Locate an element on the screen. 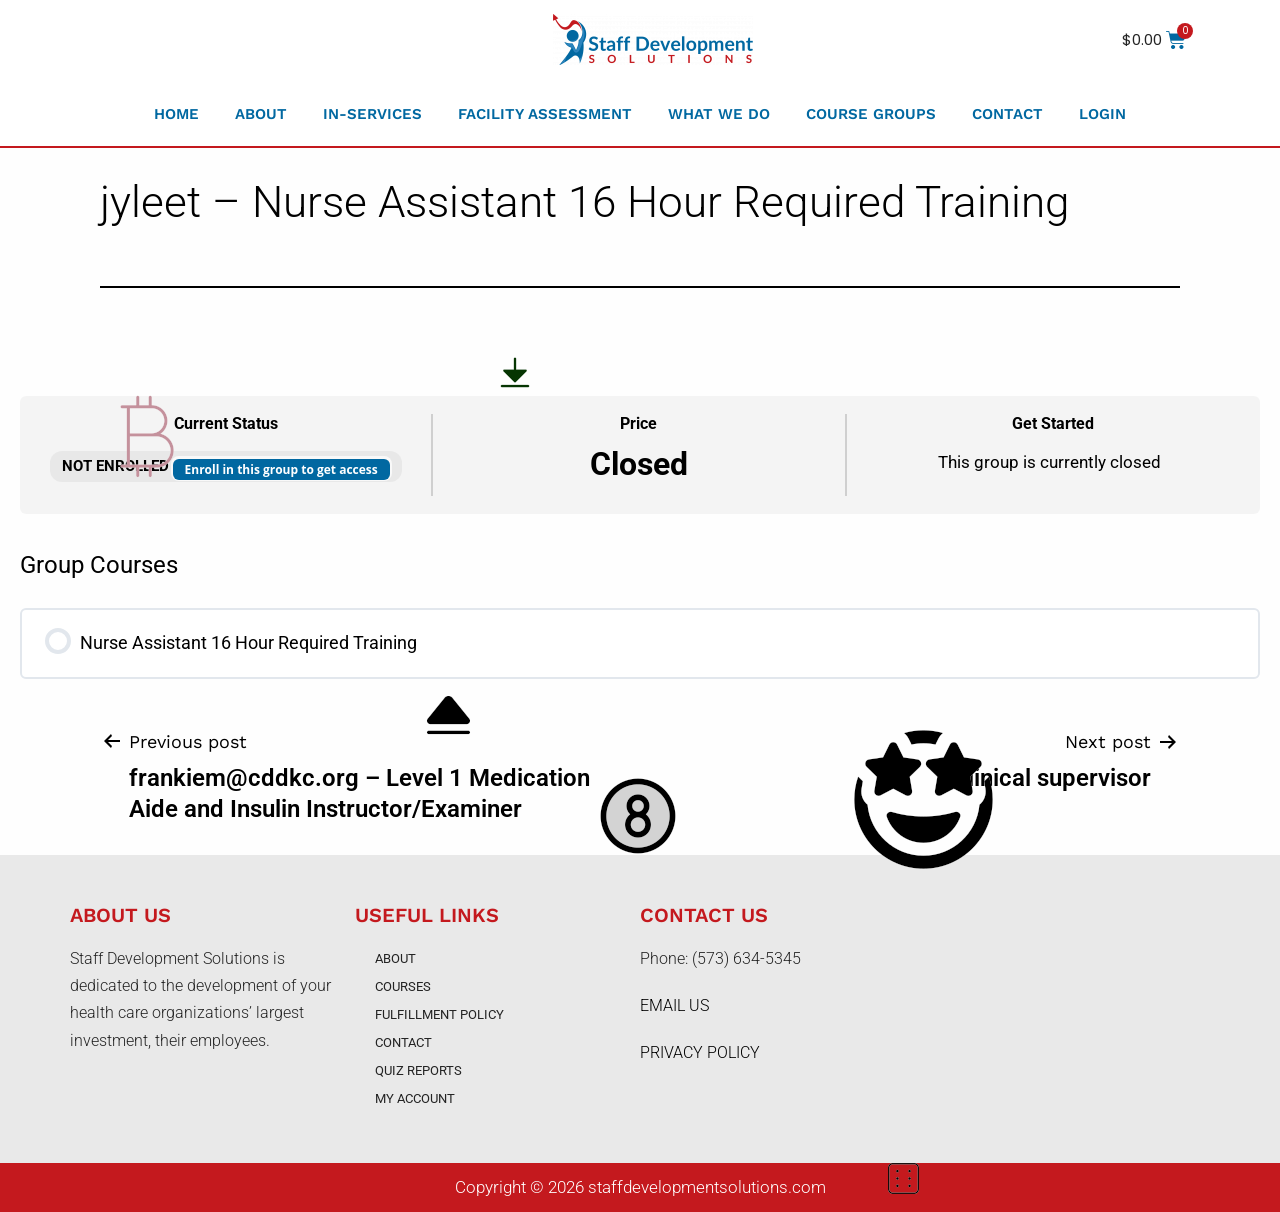 Image resolution: width=1280 pixels, height=1212 pixels. randomize or shuffle content is located at coordinates (903, 1178).